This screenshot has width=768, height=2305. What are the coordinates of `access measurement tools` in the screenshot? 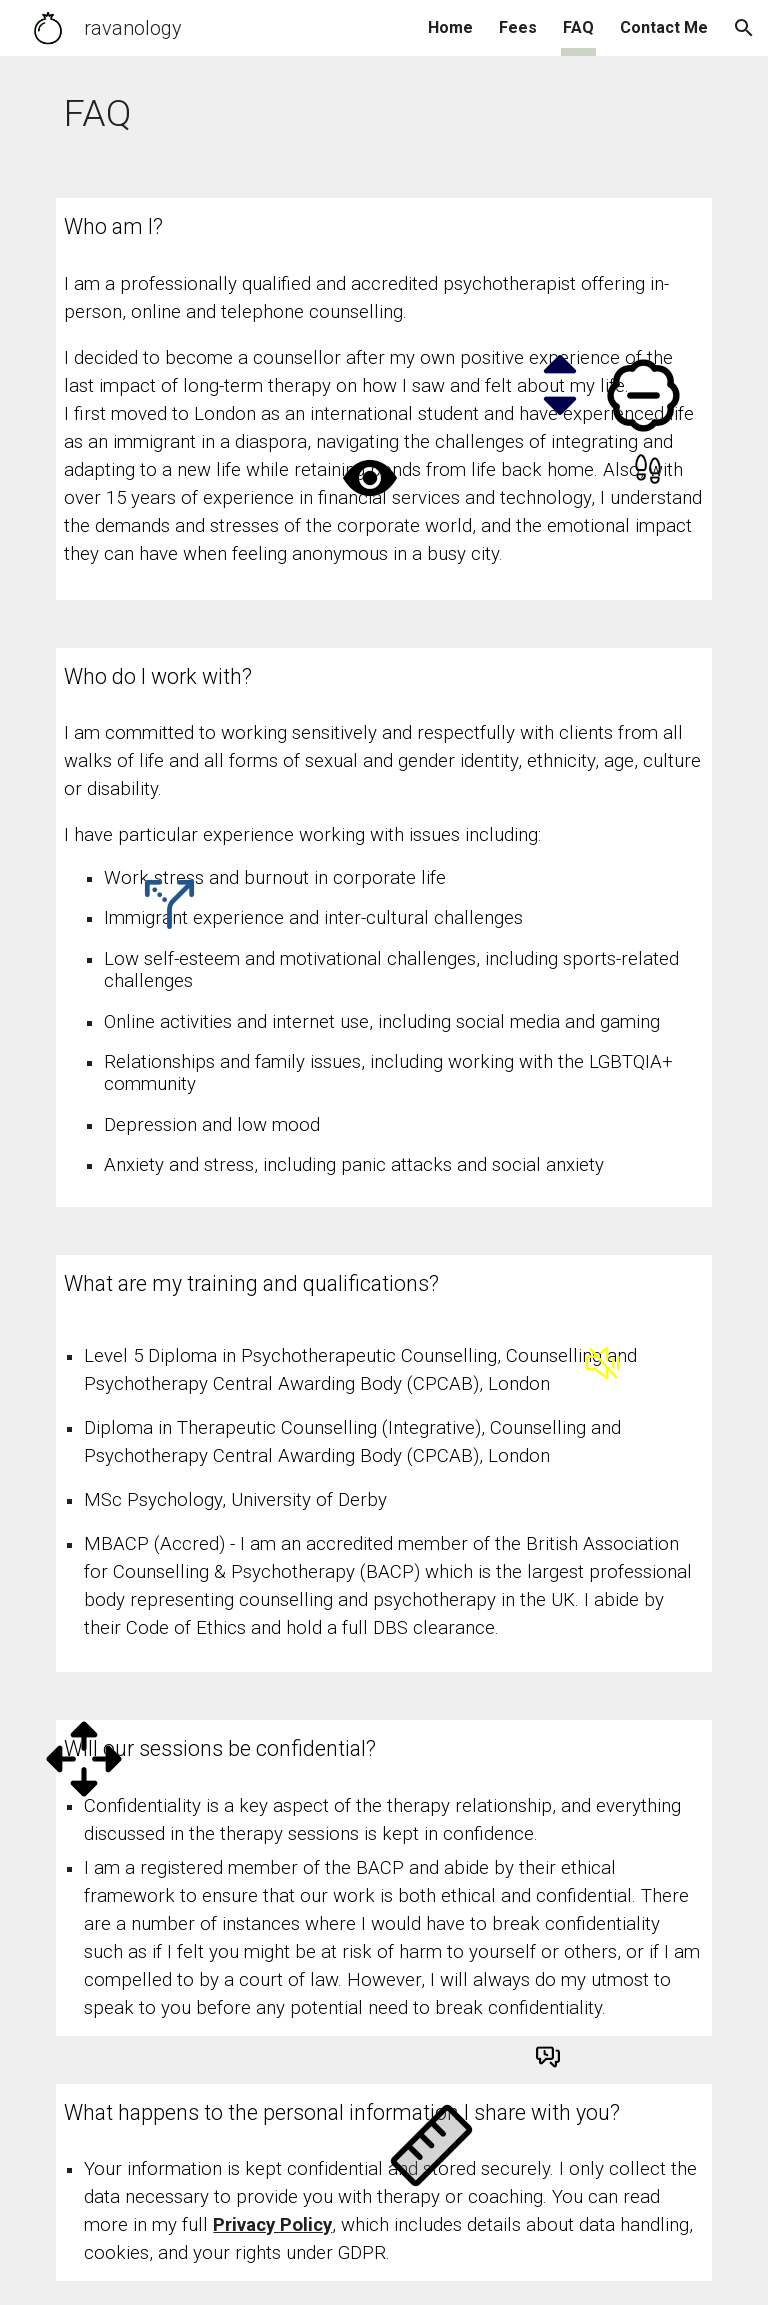 It's located at (431, 2145).